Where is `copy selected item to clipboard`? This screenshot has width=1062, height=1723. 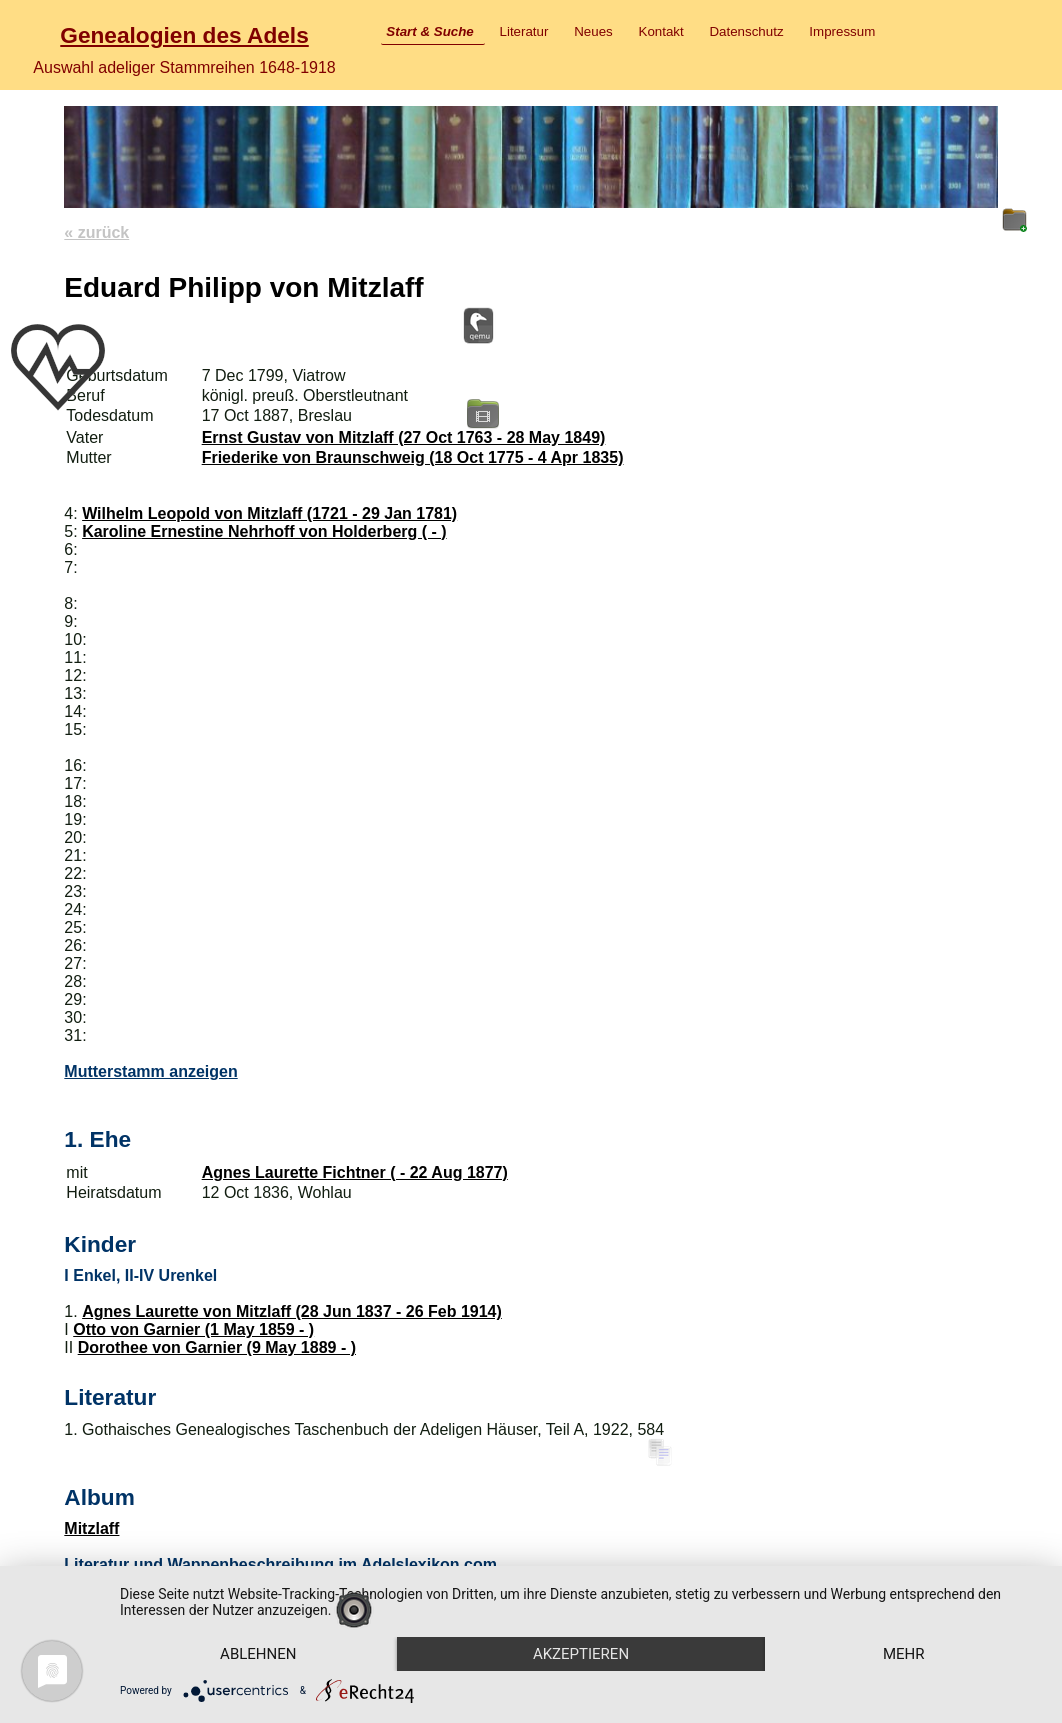
copy selected item to clipboard is located at coordinates (660, 1452).